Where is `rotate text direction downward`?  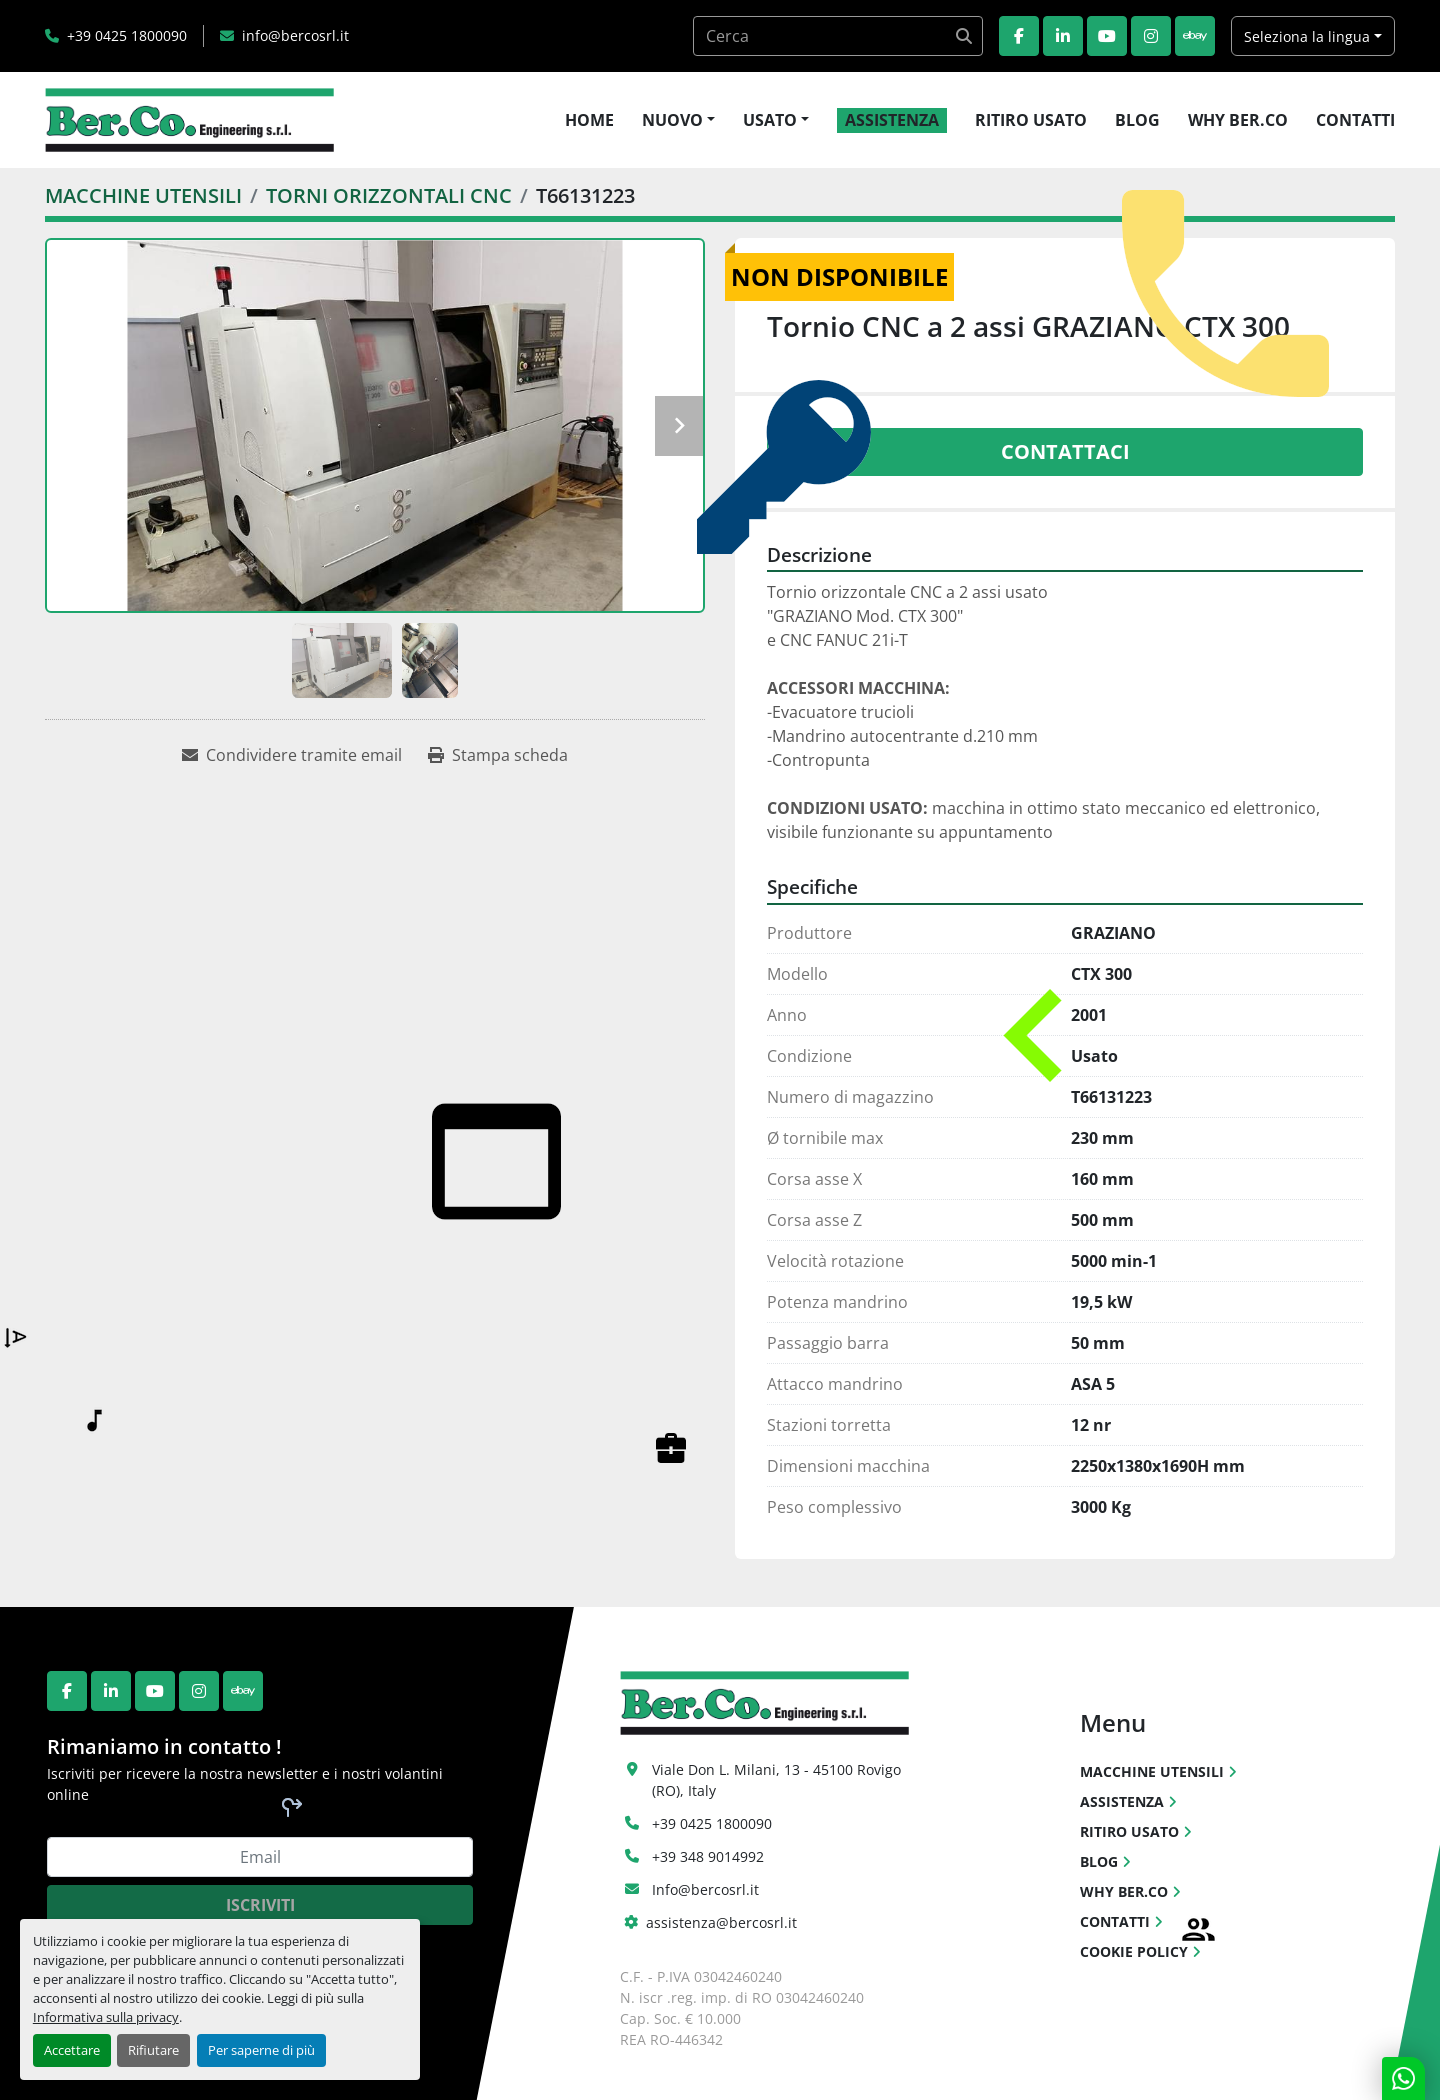
rotate text direction downward is located at coordinates (15, 1338).